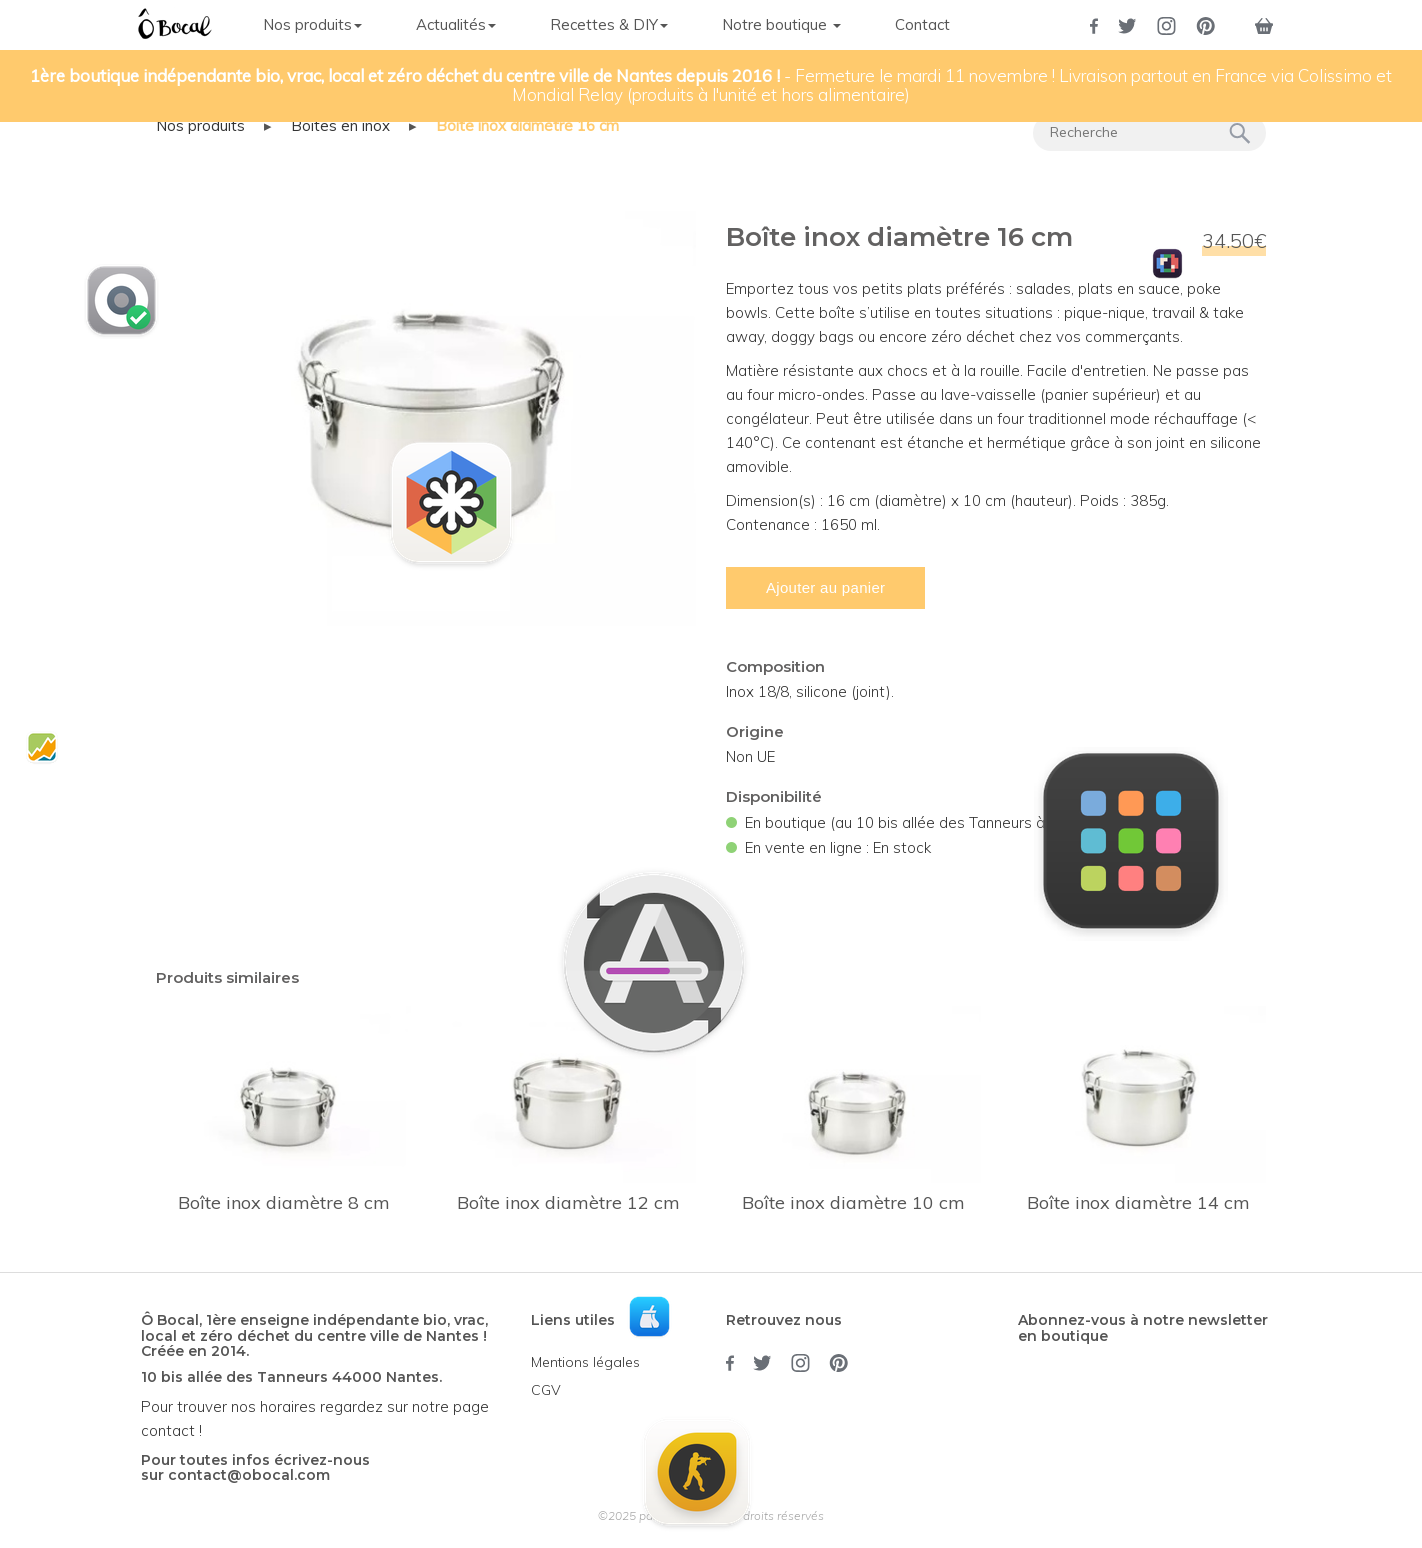 Image resolution: width=1422 pixels, height=1548 pixels. What do you see at coordinates (654, 963) in the screenshot?
I see `check for available software updates` at bounding box center [654, 963].